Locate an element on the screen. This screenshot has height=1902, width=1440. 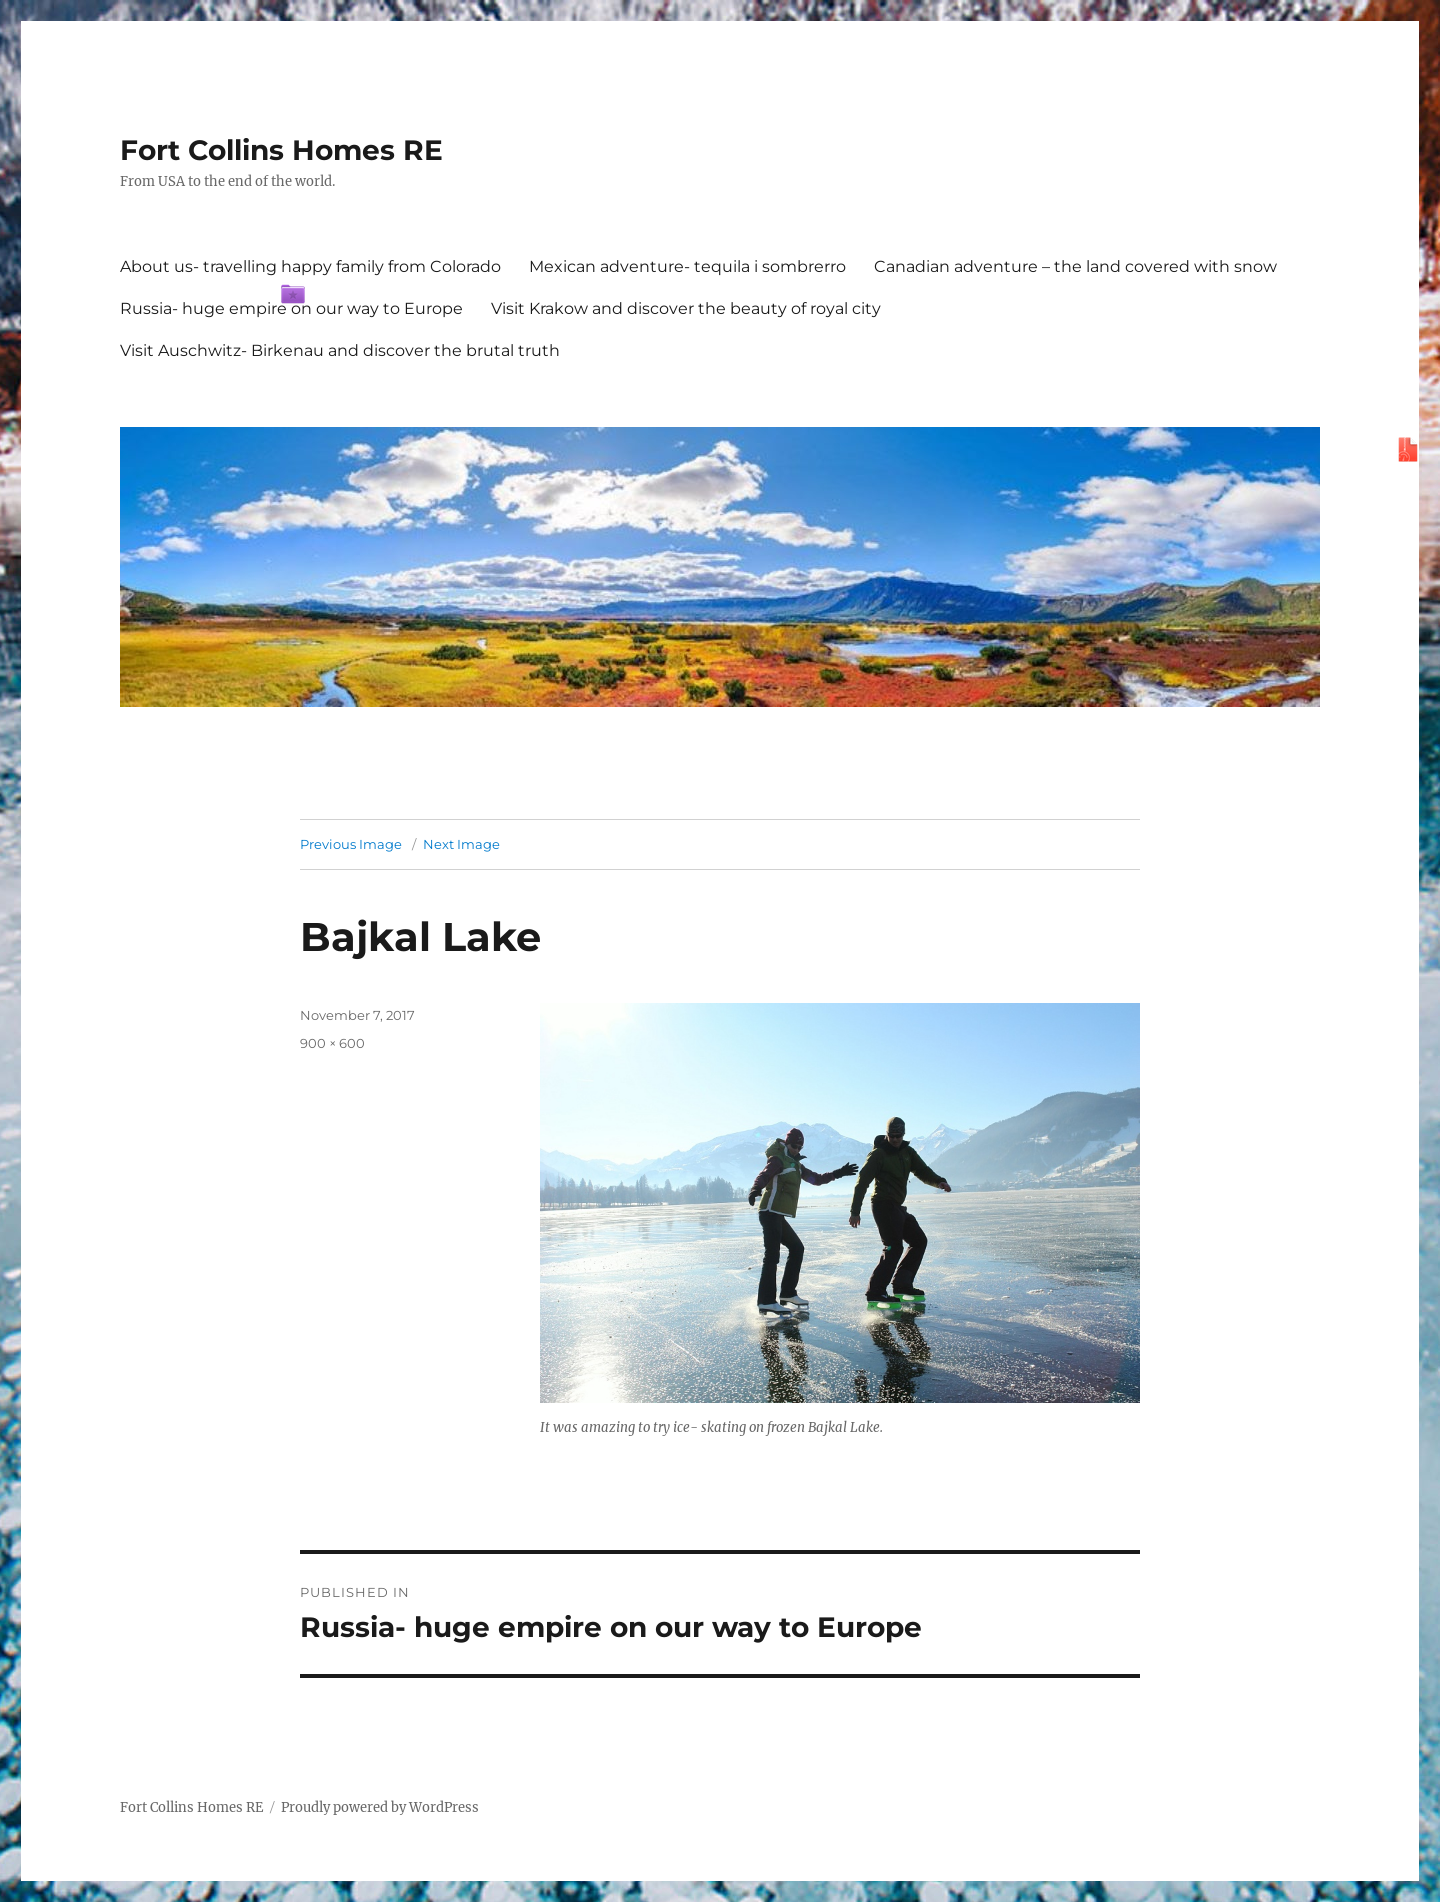
an rpm package file for linux software installation is located at coordinates (1408, 450).